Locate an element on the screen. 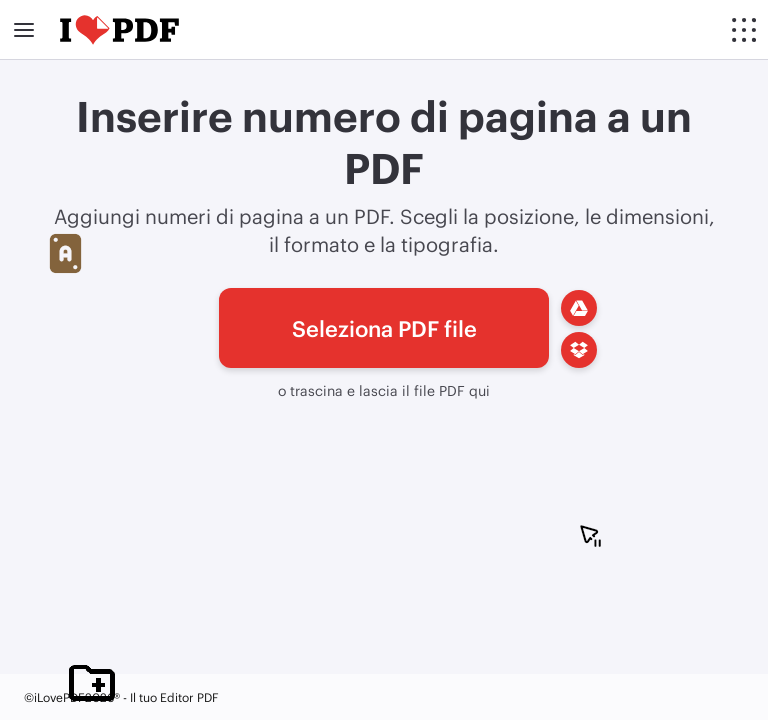  pause cursor tracking or pointer activity is located at coordinates (590, 535).